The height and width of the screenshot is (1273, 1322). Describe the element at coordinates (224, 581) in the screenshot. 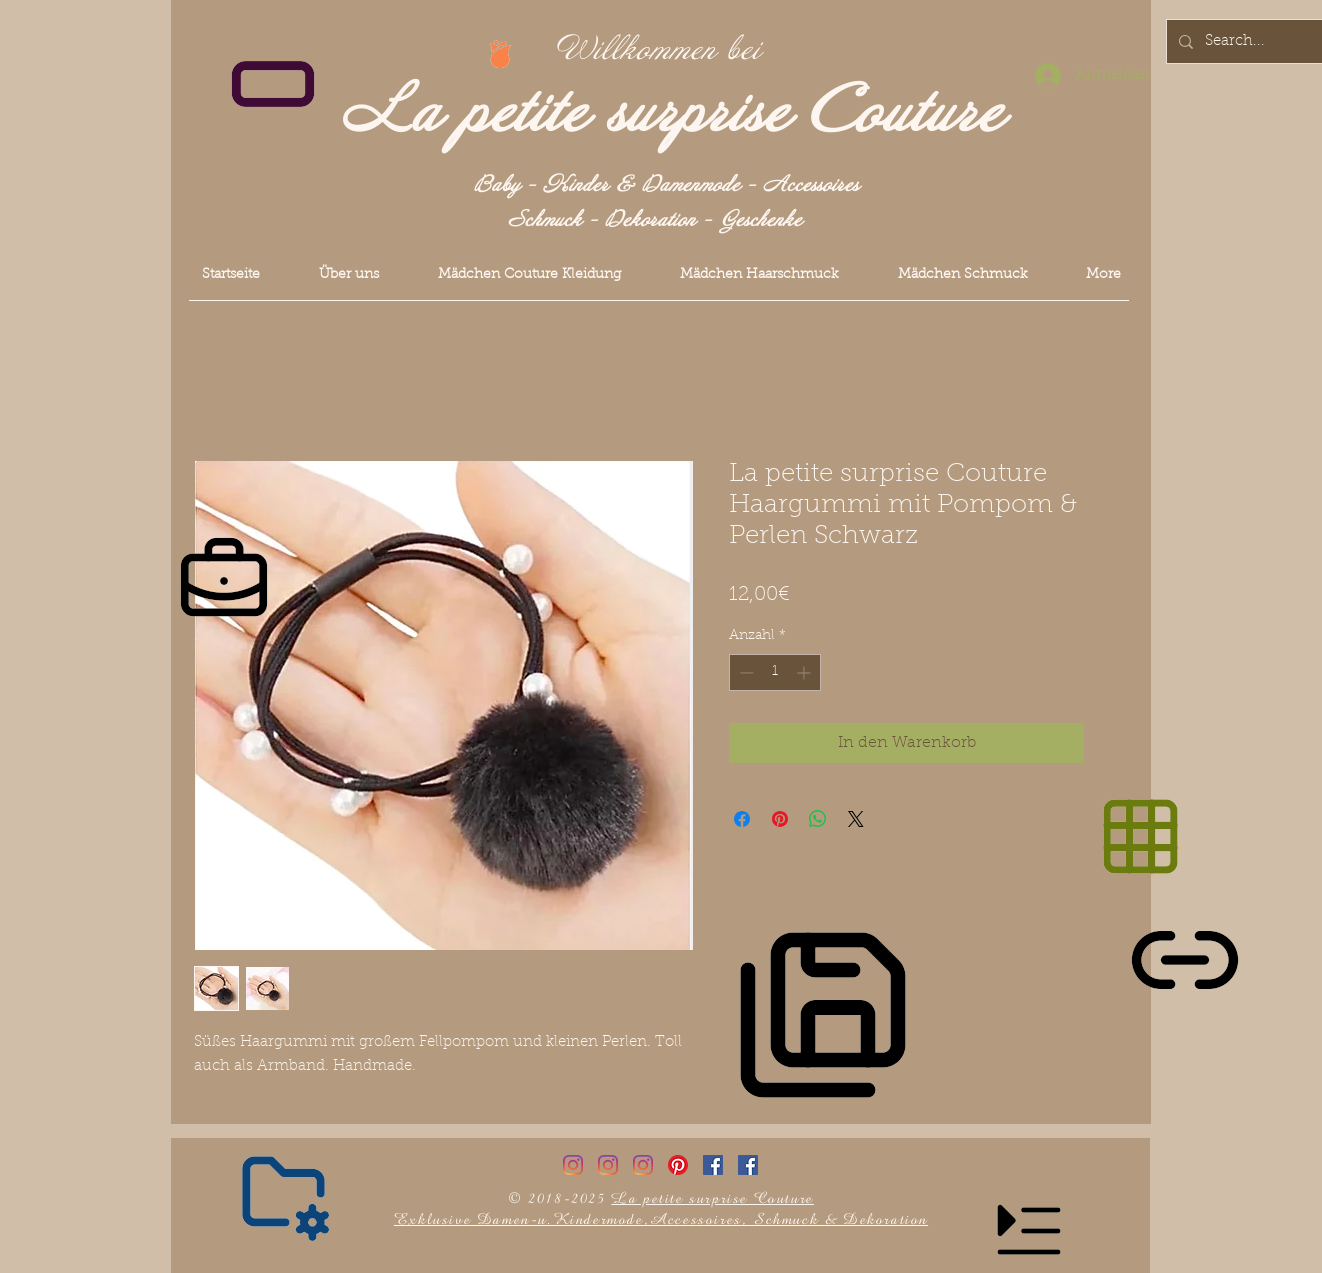

I see `access business or work-related features` at that location.